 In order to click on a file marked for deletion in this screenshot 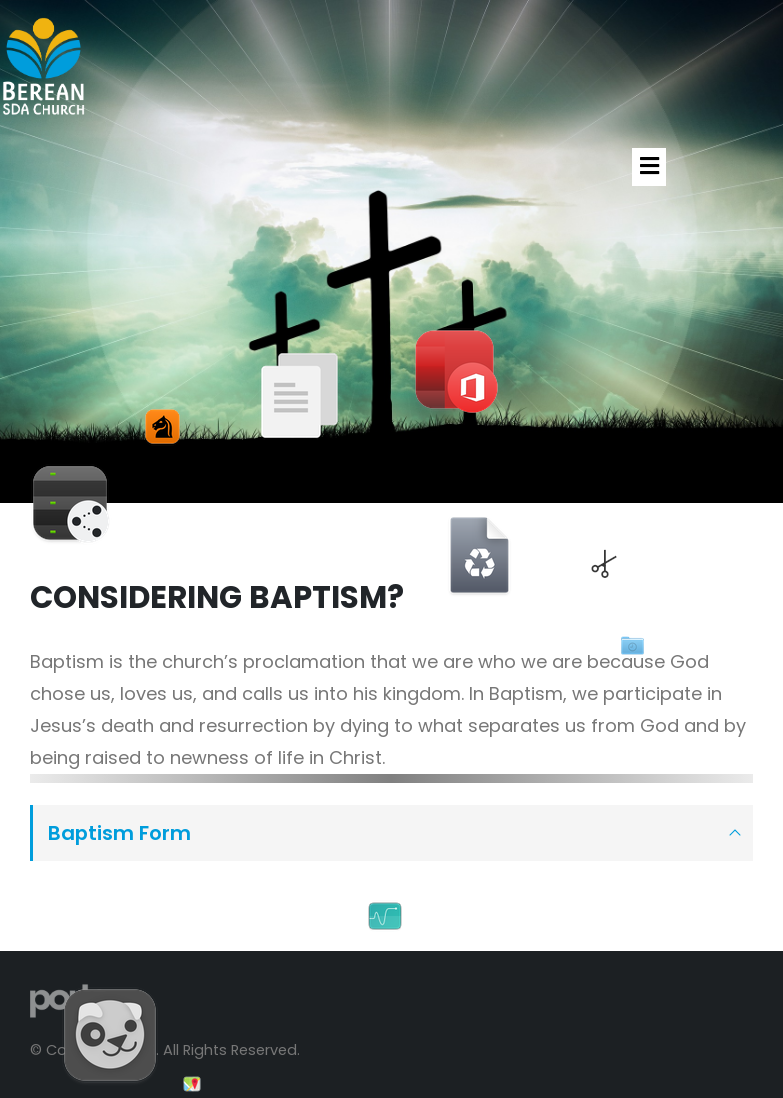, I will do `click(479, 556)`.